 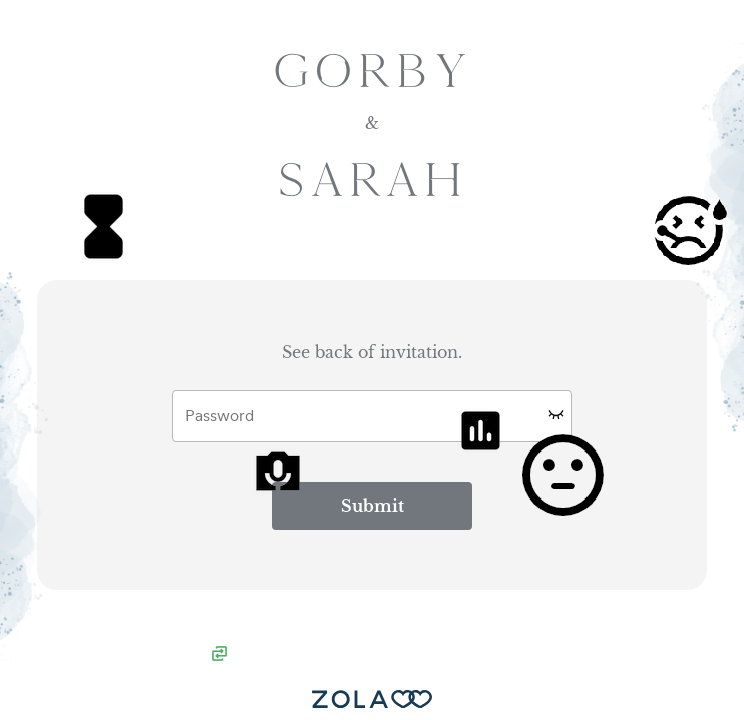 What do you see at coordinates (688, 230) in the screenshot?
I see `report feeling unwell or sick` at bounding box center [688, 230].